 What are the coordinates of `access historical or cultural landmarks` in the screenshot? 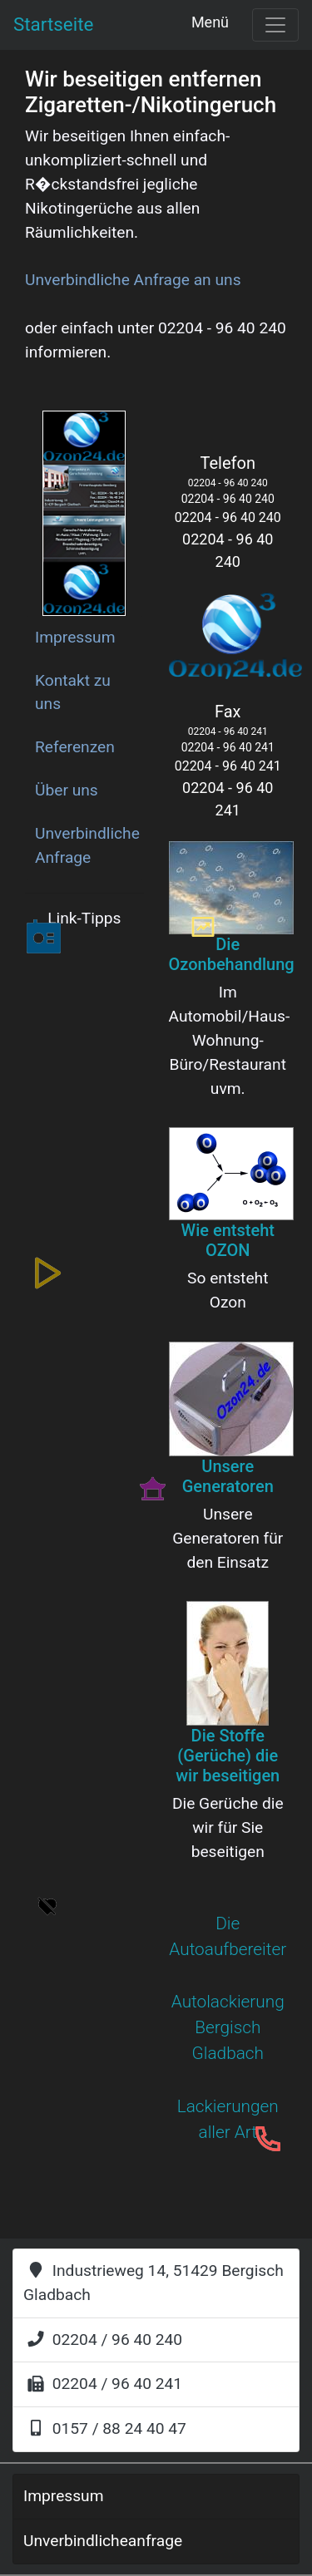 It's located at (152, 1489).